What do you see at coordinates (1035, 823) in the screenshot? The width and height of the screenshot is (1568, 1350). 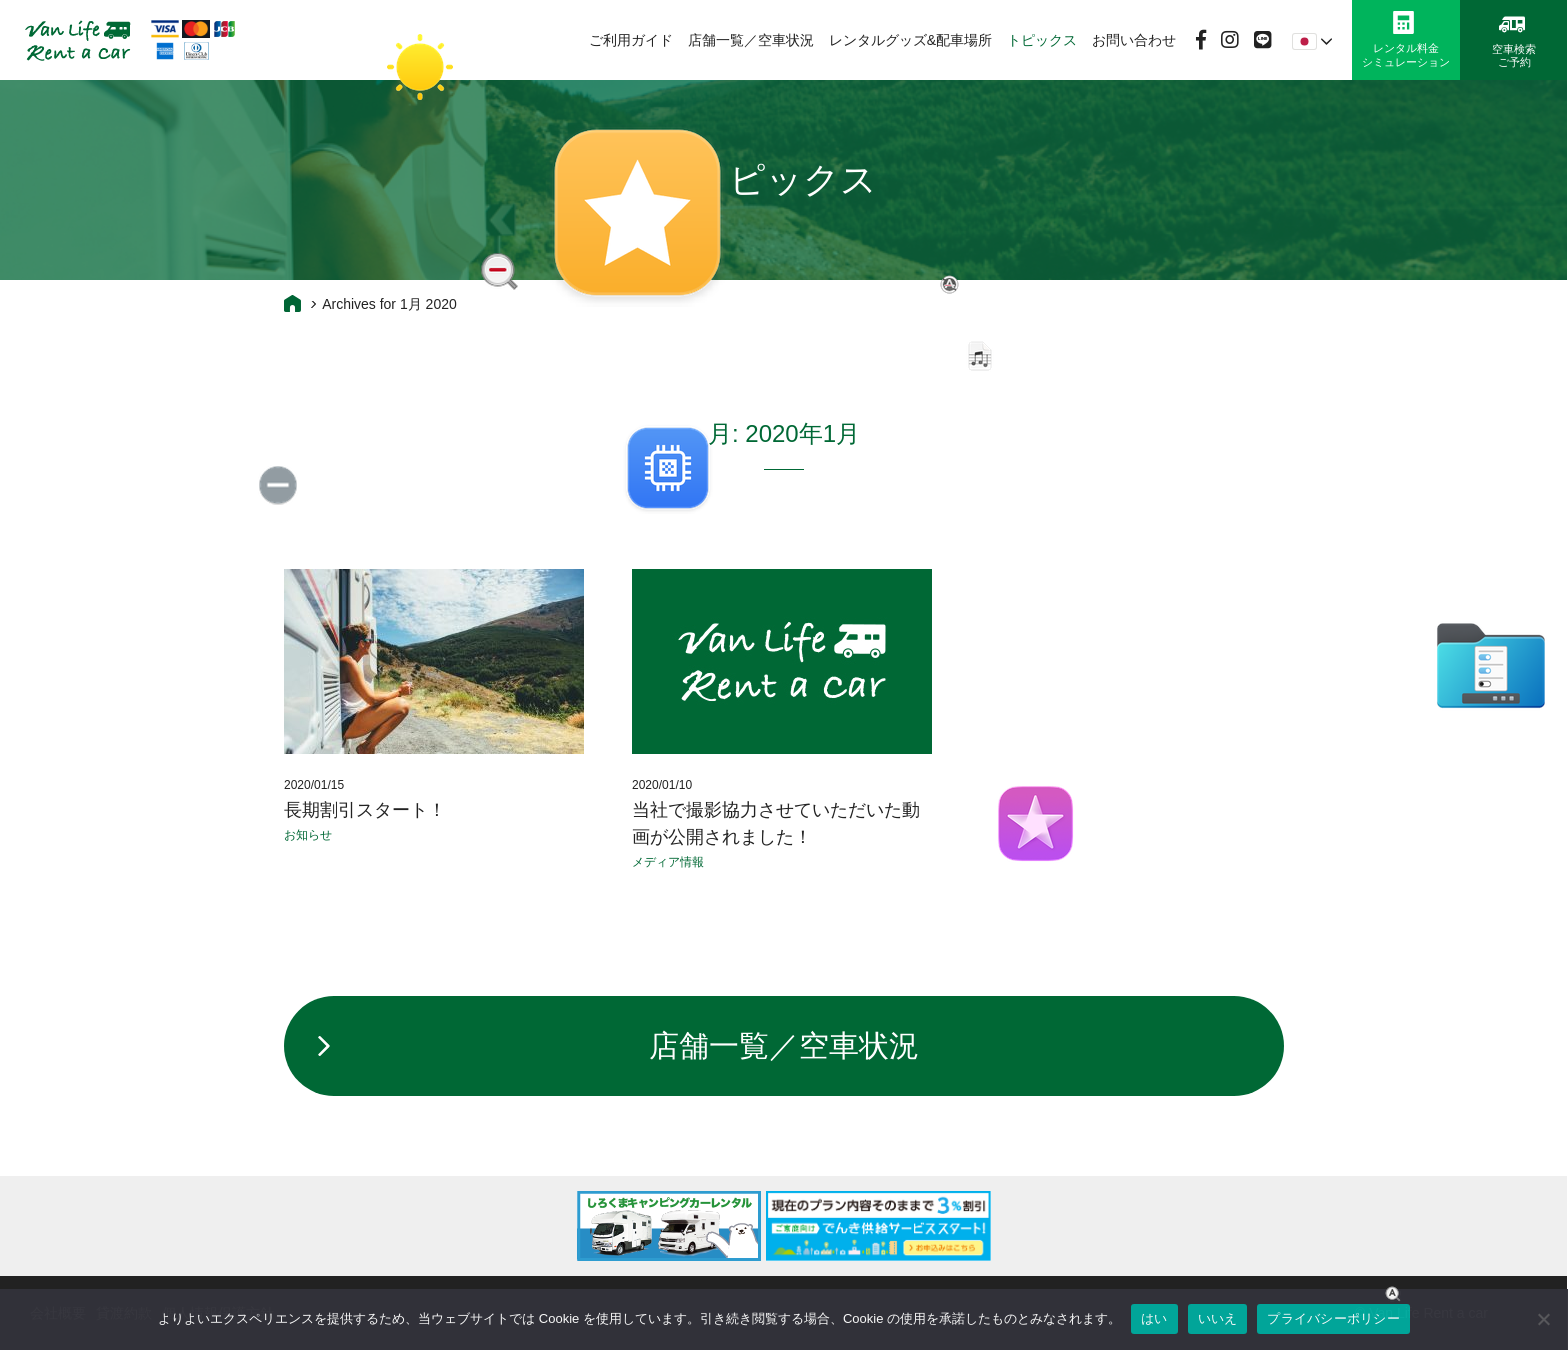 I see `open the iTunes Store app` at bounding box center [1035, 823].